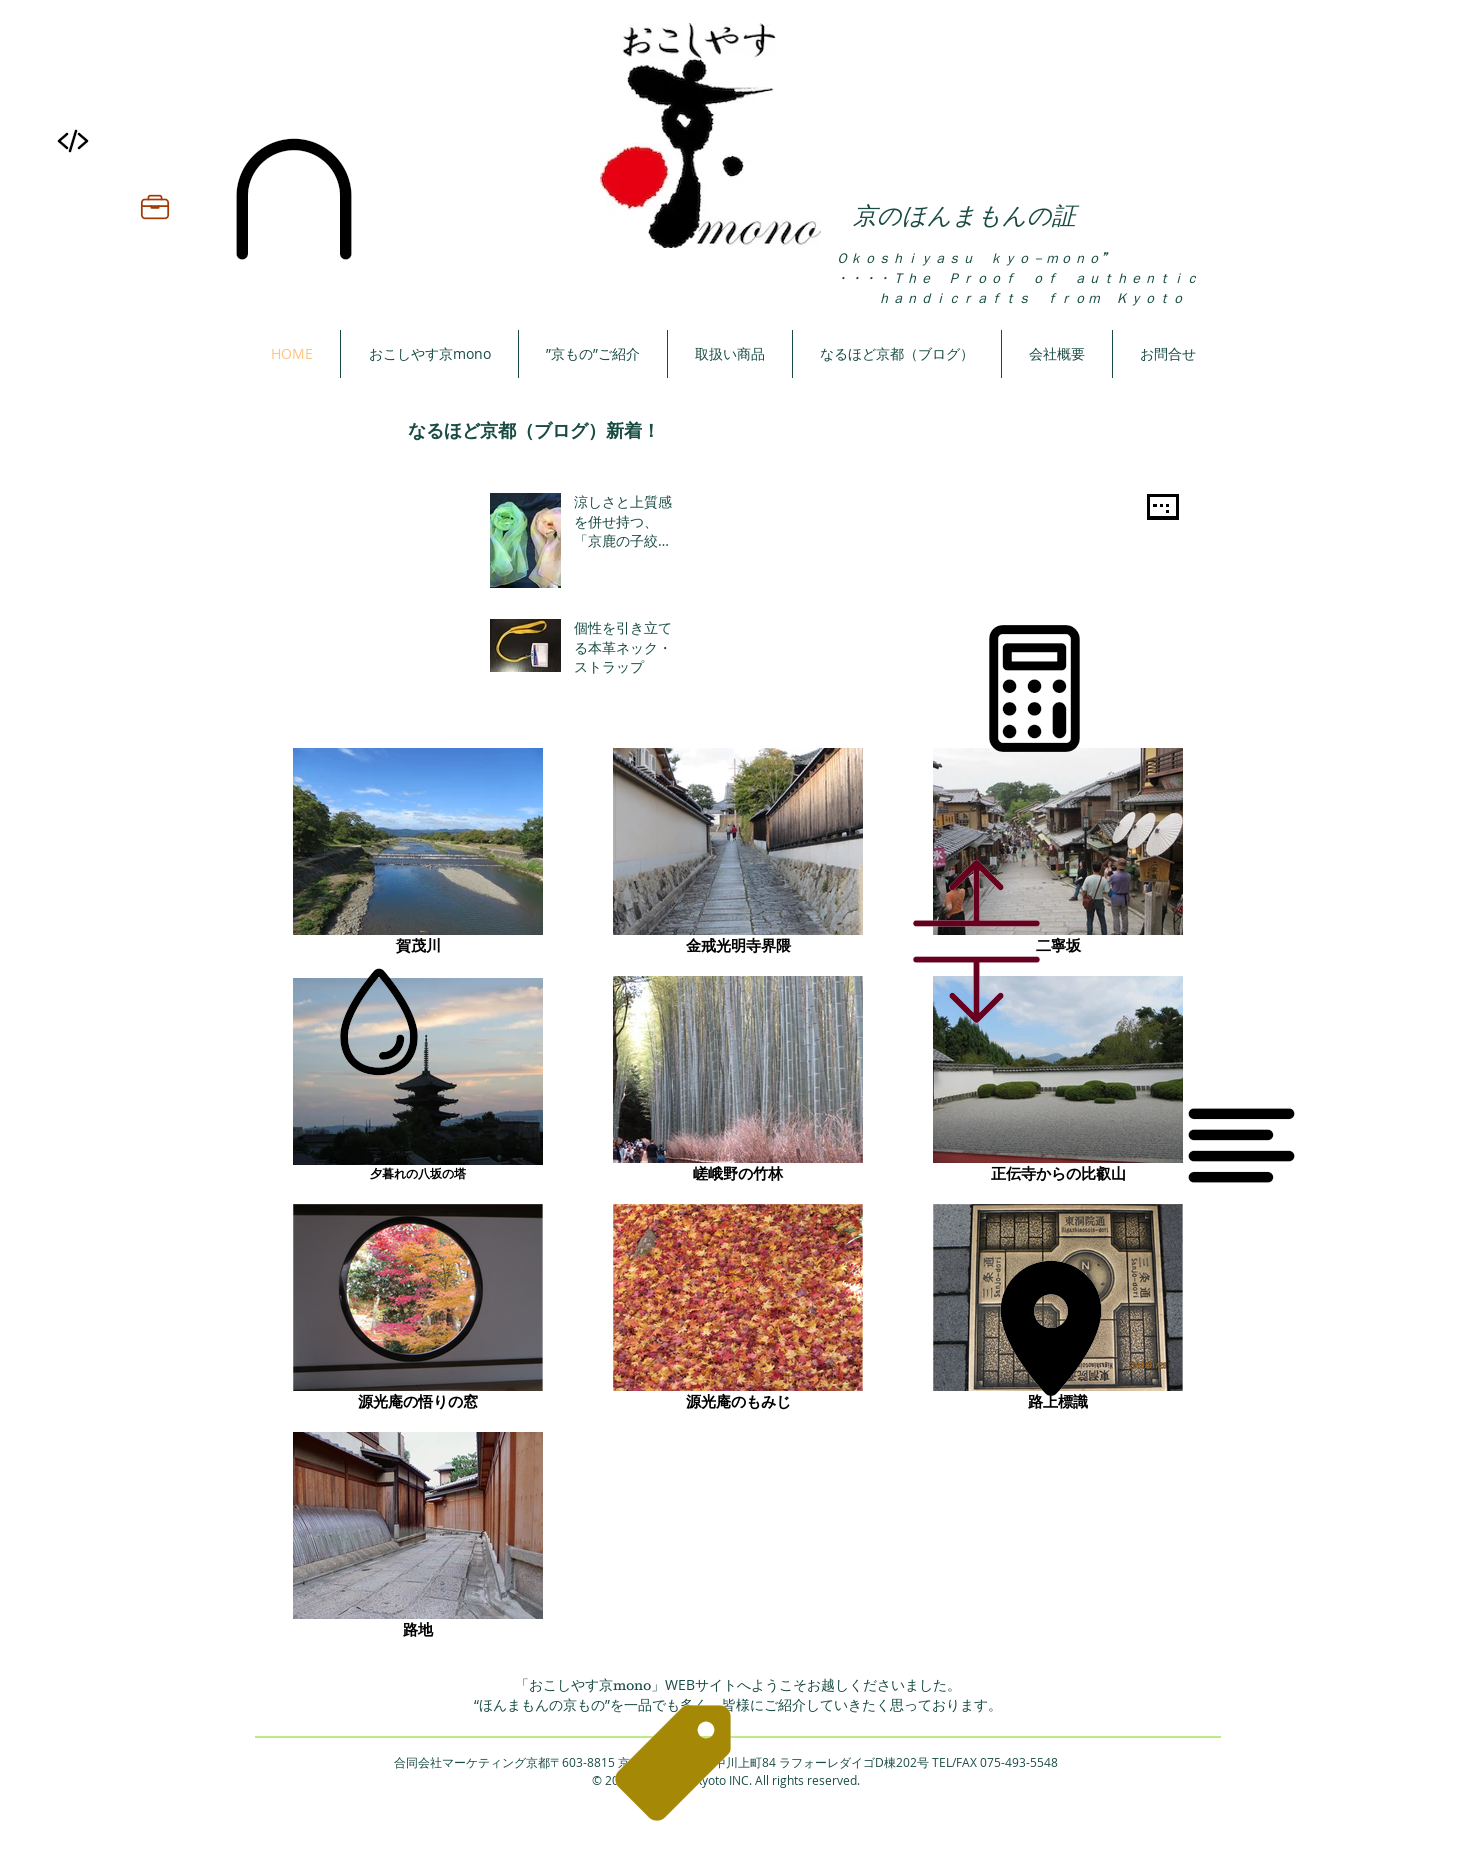 This screenshot has height=1858, width=1476. What do you see at coordinates (1051, 1328) in the screenshot?
I see `view current location on map` at bounding box center [1051, 1328].